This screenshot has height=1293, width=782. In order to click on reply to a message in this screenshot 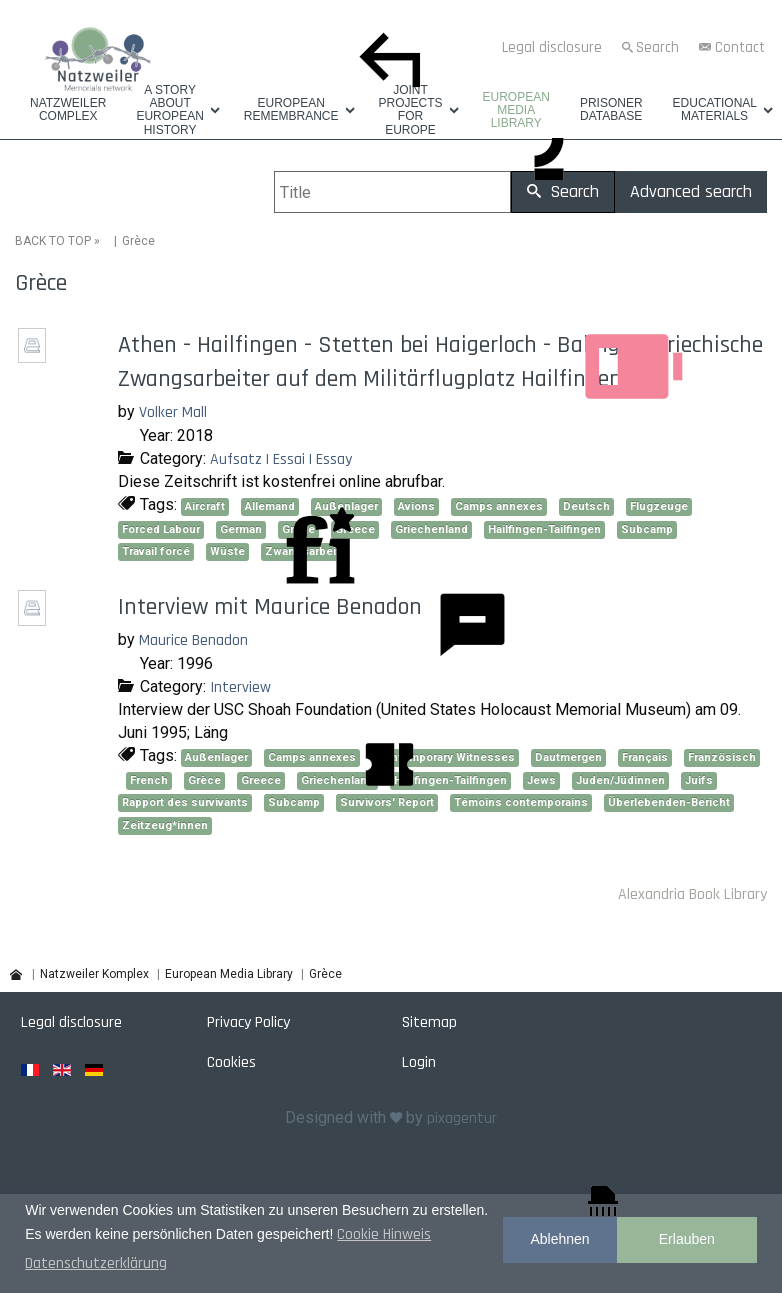, I will do `click(393, 60)`.